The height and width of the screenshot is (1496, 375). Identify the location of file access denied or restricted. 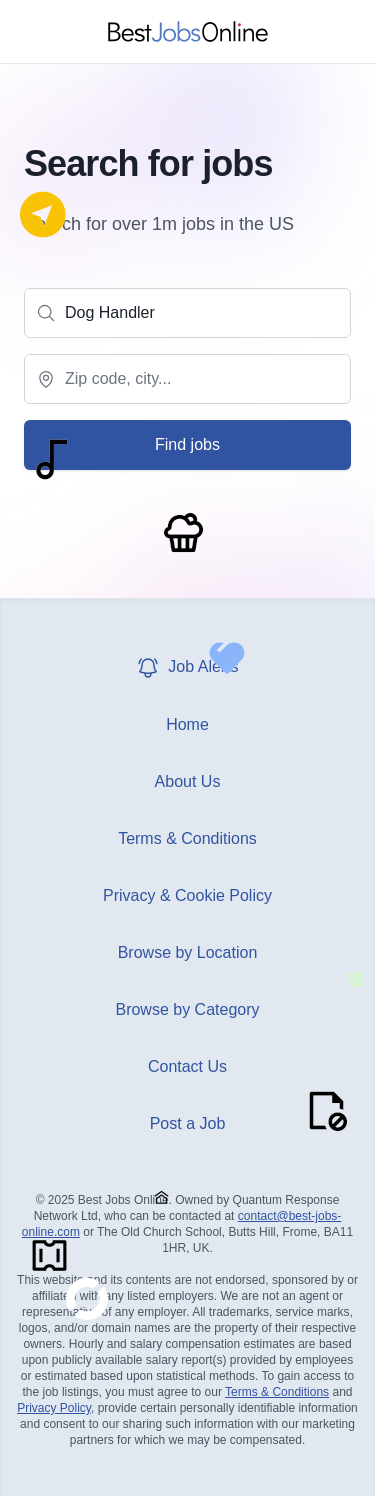
(326, 1110).